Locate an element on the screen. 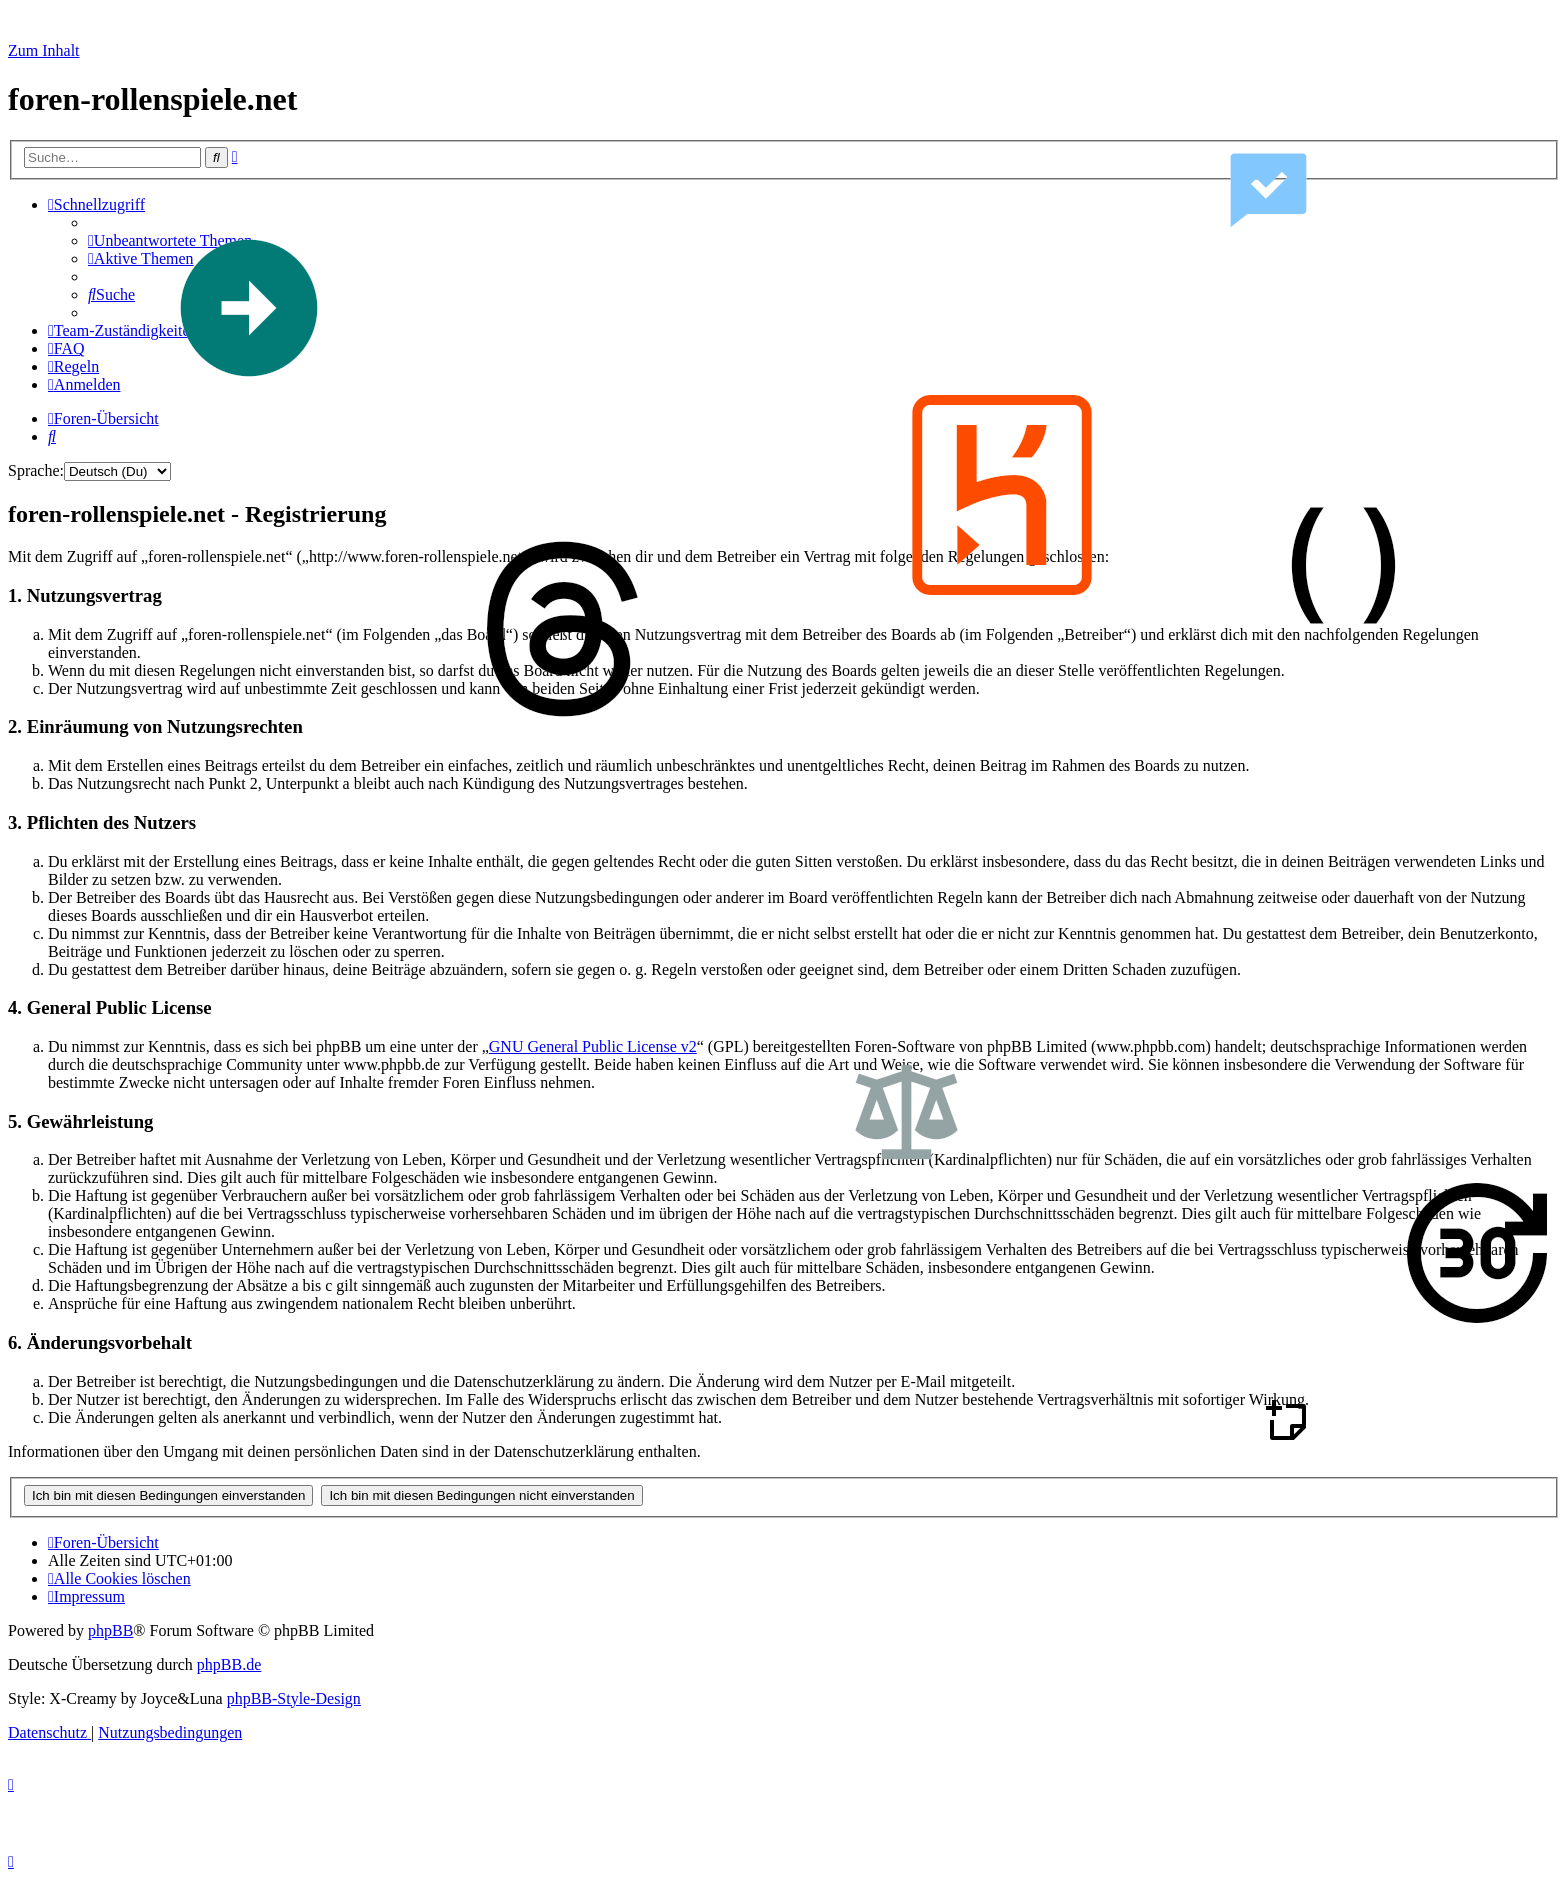 Image resolution: width=1568 pixels, height=1879 pixels. skip forward 30 seconds is located at coordinates (1477, 1253).